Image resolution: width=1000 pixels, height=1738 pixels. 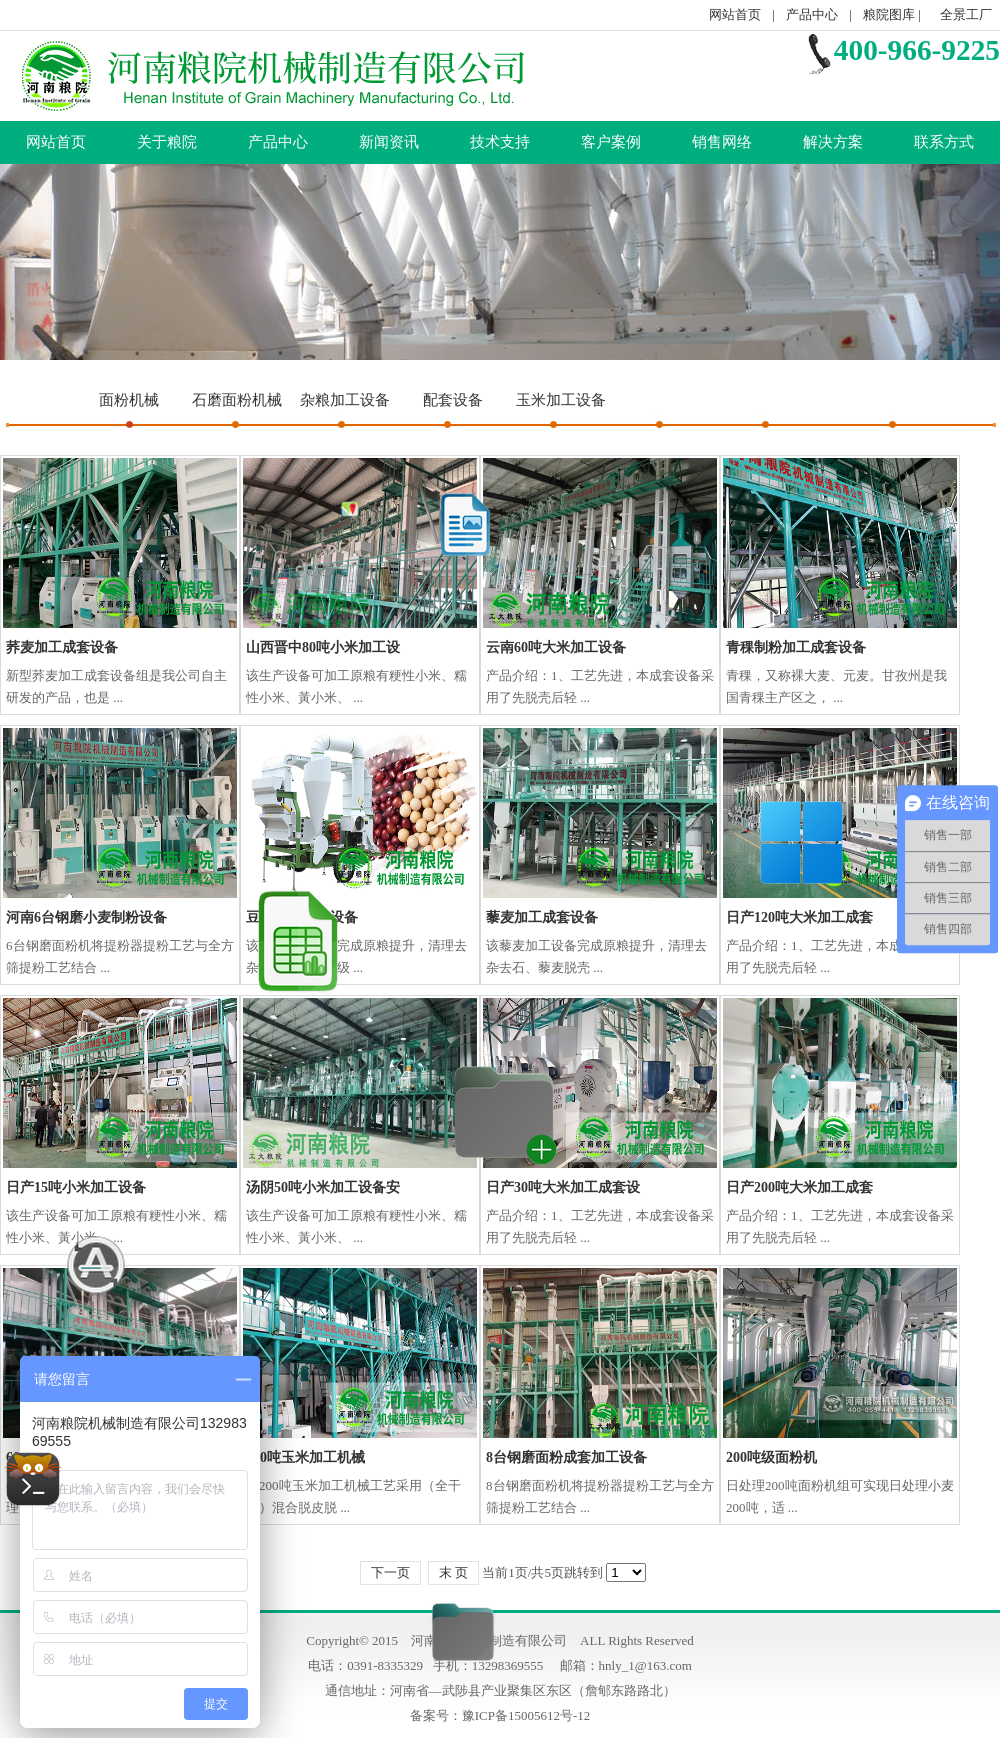 What do you see at coordinates (465, 524) in the screenshot?
I see `libreoffice writer document template file` at bounding box center [465, 524].